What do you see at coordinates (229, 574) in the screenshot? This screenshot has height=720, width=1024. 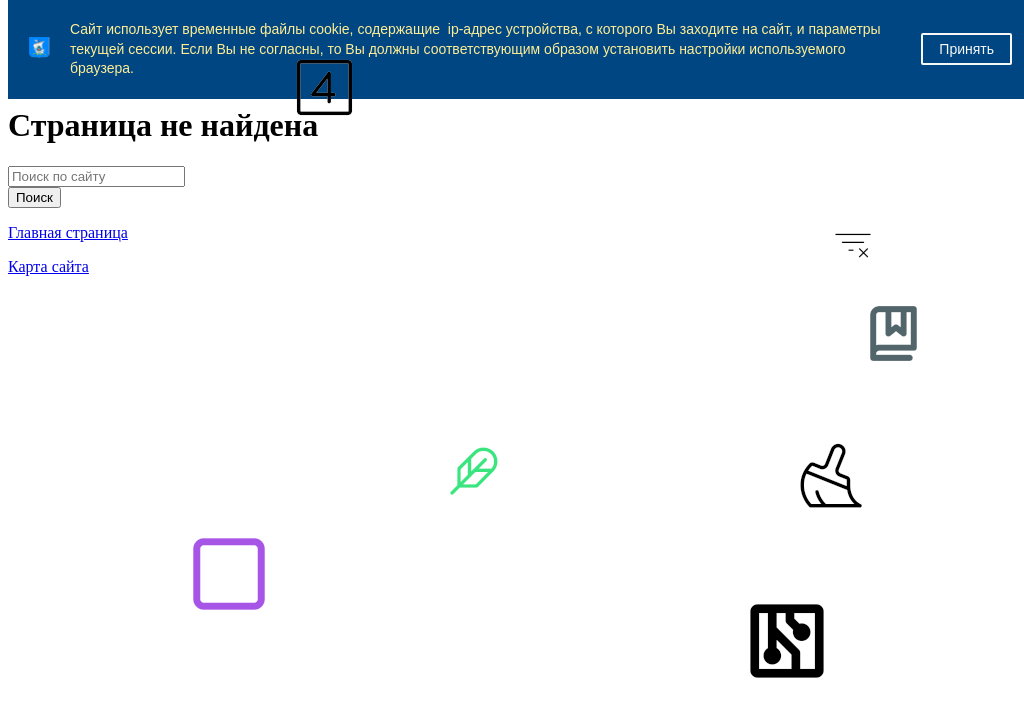 I see `unchecked checkbox or selection state` at bounding box center [229, 574].